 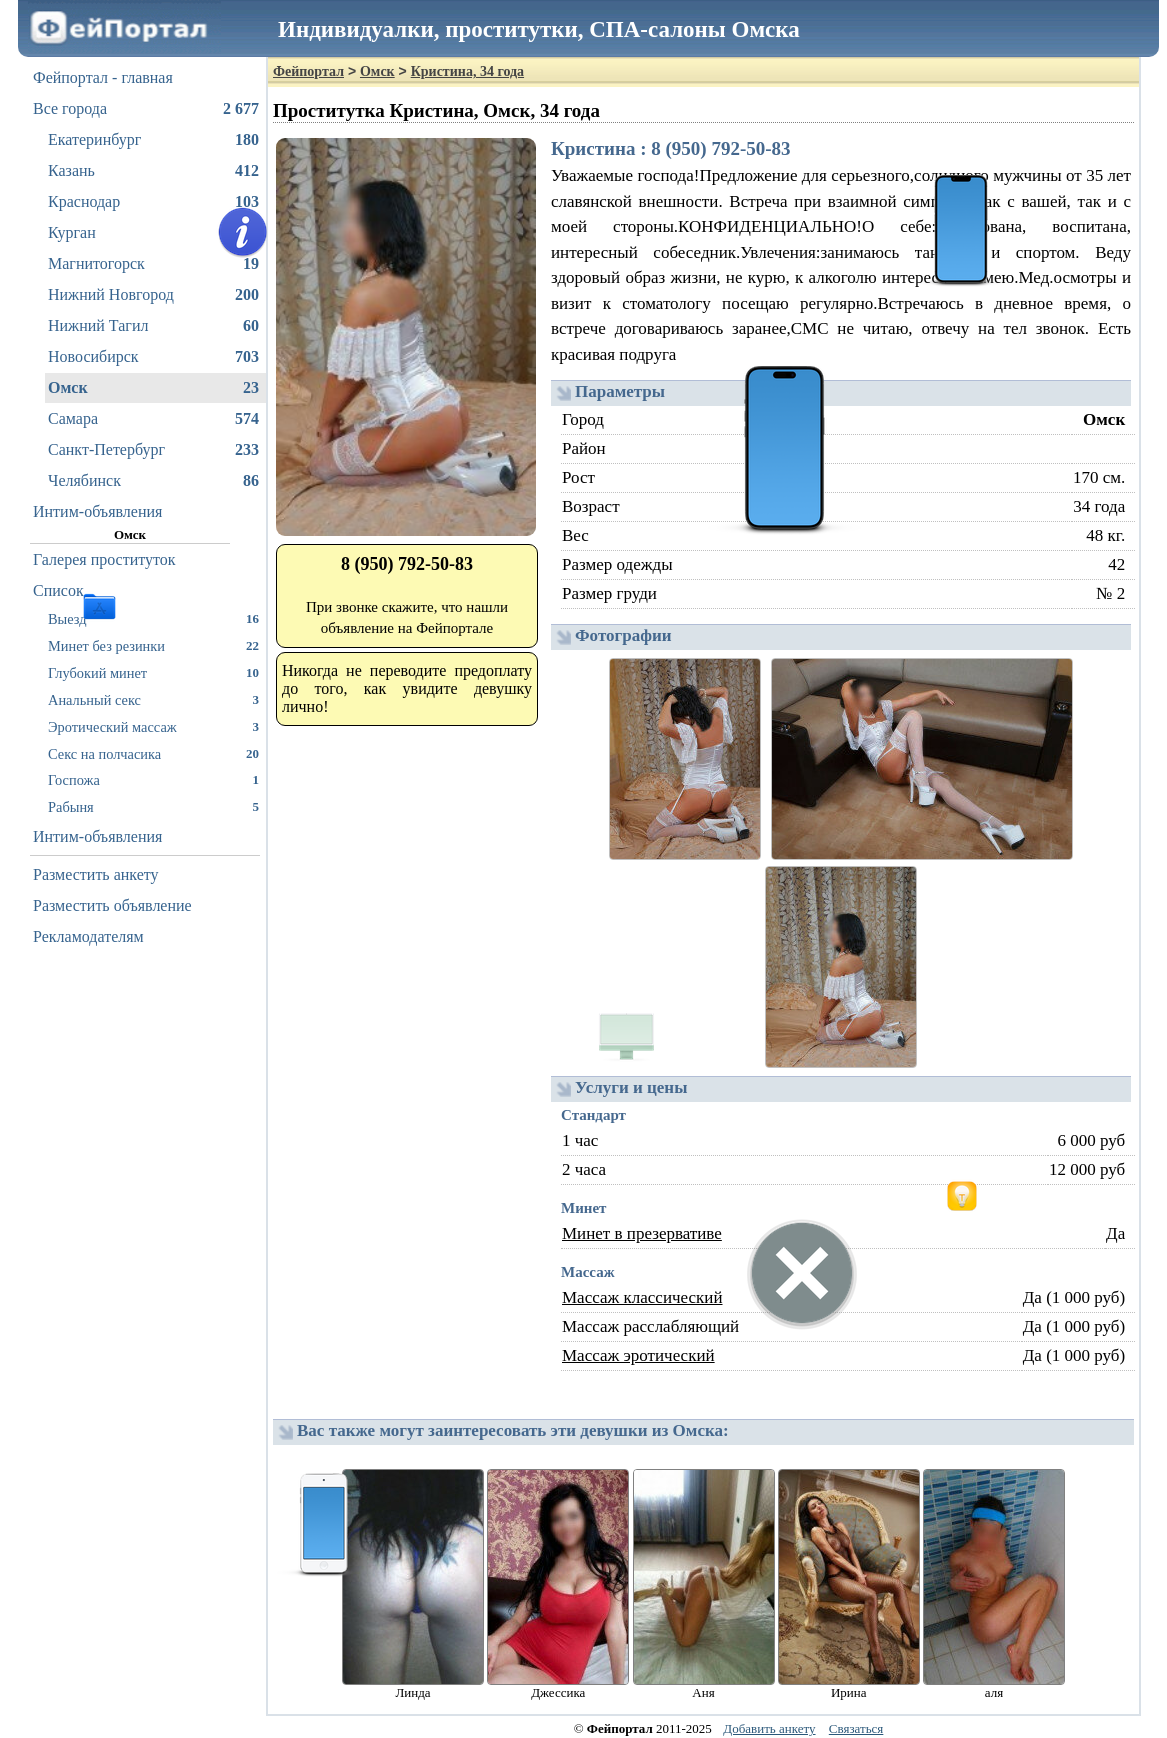 What do you see at coordinates (784, 450) in the screenshot?
I see `indicates a connected iPhone device` at bounding box center [784, 450].